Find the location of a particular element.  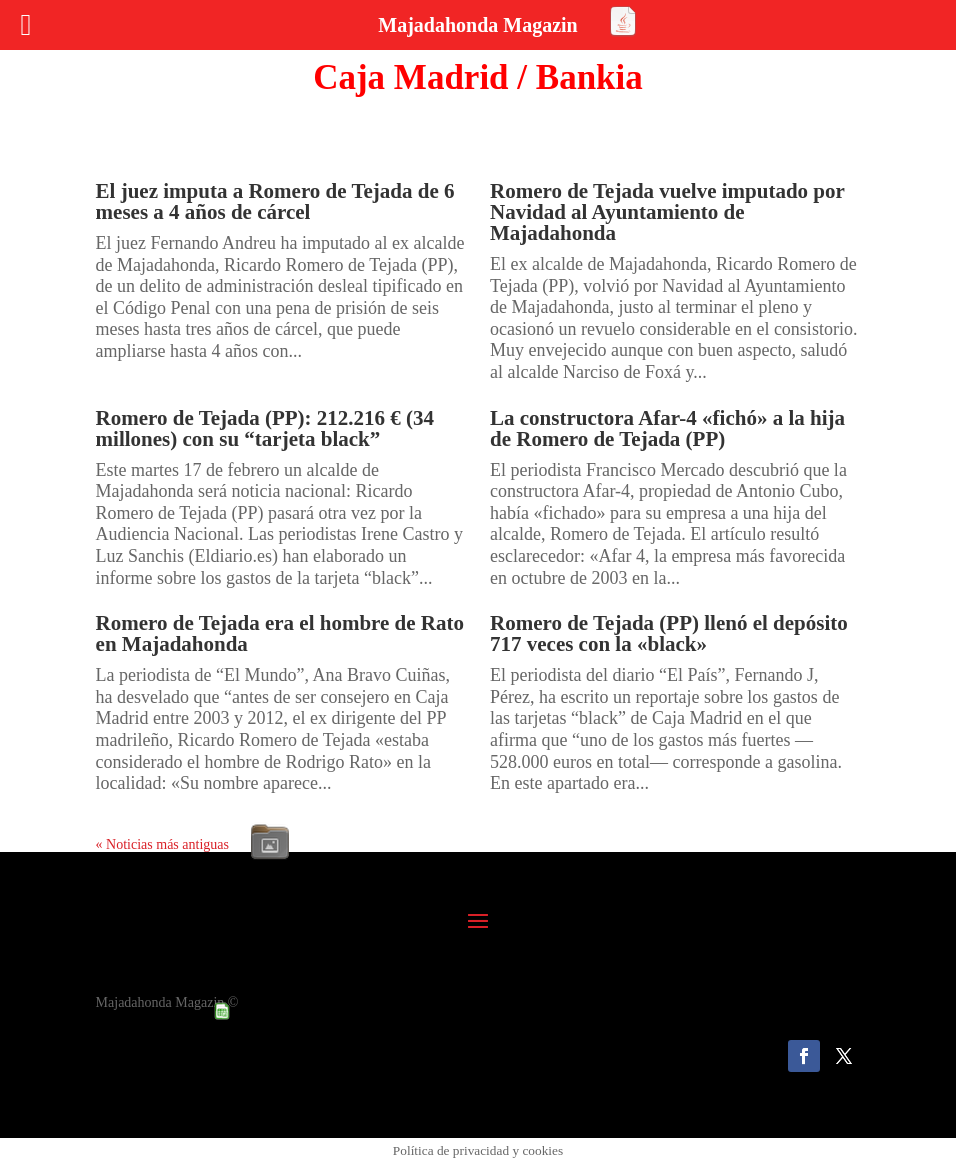

open your pictures folder is located at coordinates (270, 841).